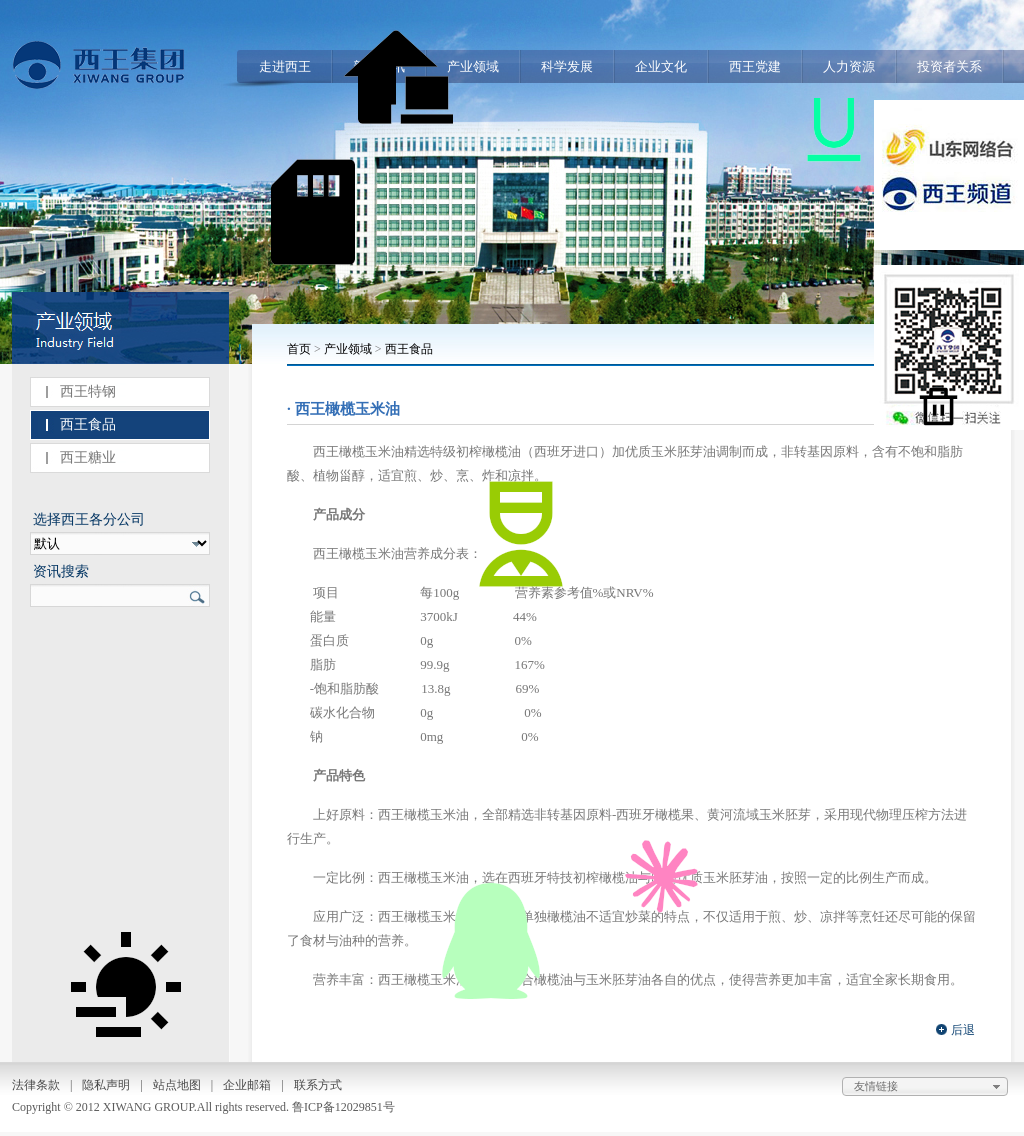 The height and width of the screenshot is (1136, 1024). I want to click on delete selected item, so click(938, 406).